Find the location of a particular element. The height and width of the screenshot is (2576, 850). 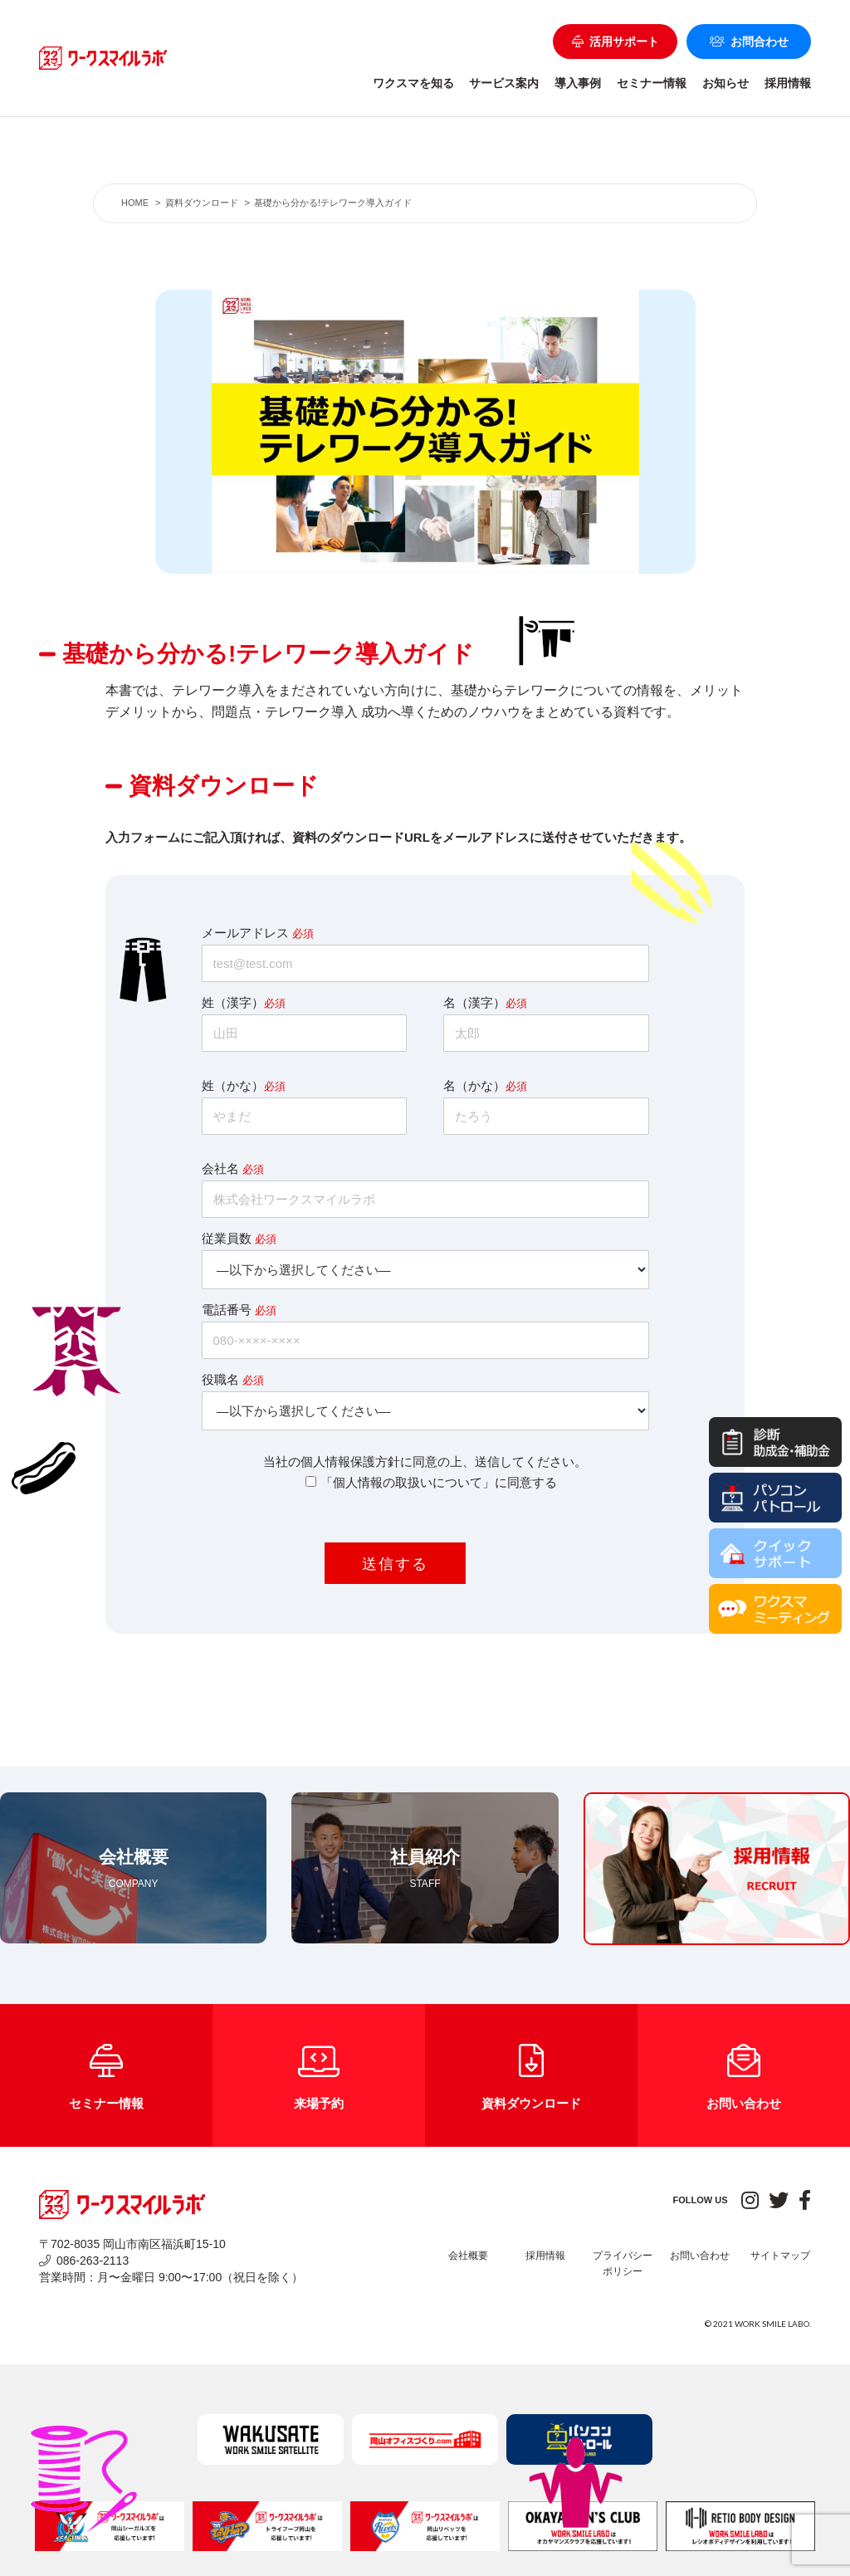

indicates unknown or uncertain status is located at coordinates (575, 2481).